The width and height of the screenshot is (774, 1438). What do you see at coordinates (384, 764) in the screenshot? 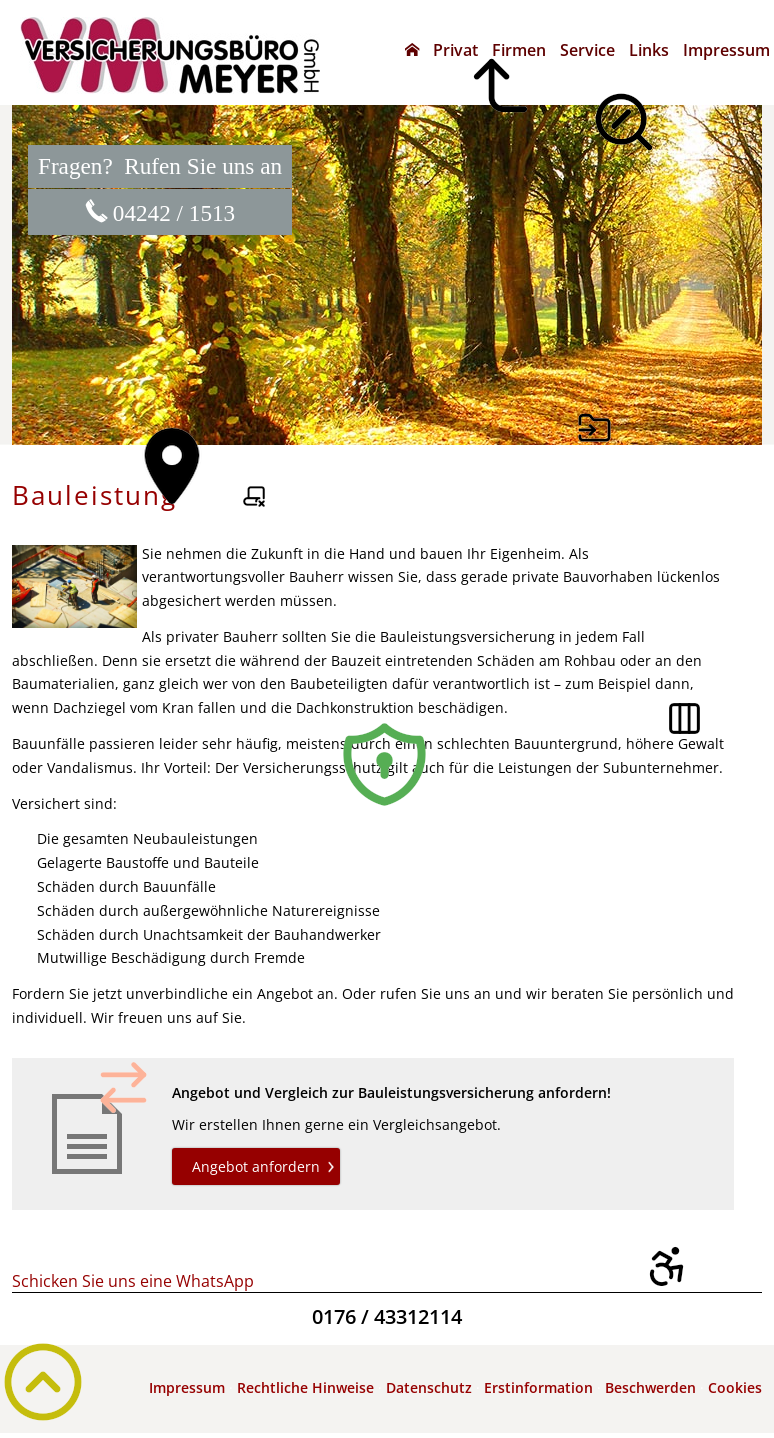
I see `access security or privacy settings` at bounding box center [384, 764].